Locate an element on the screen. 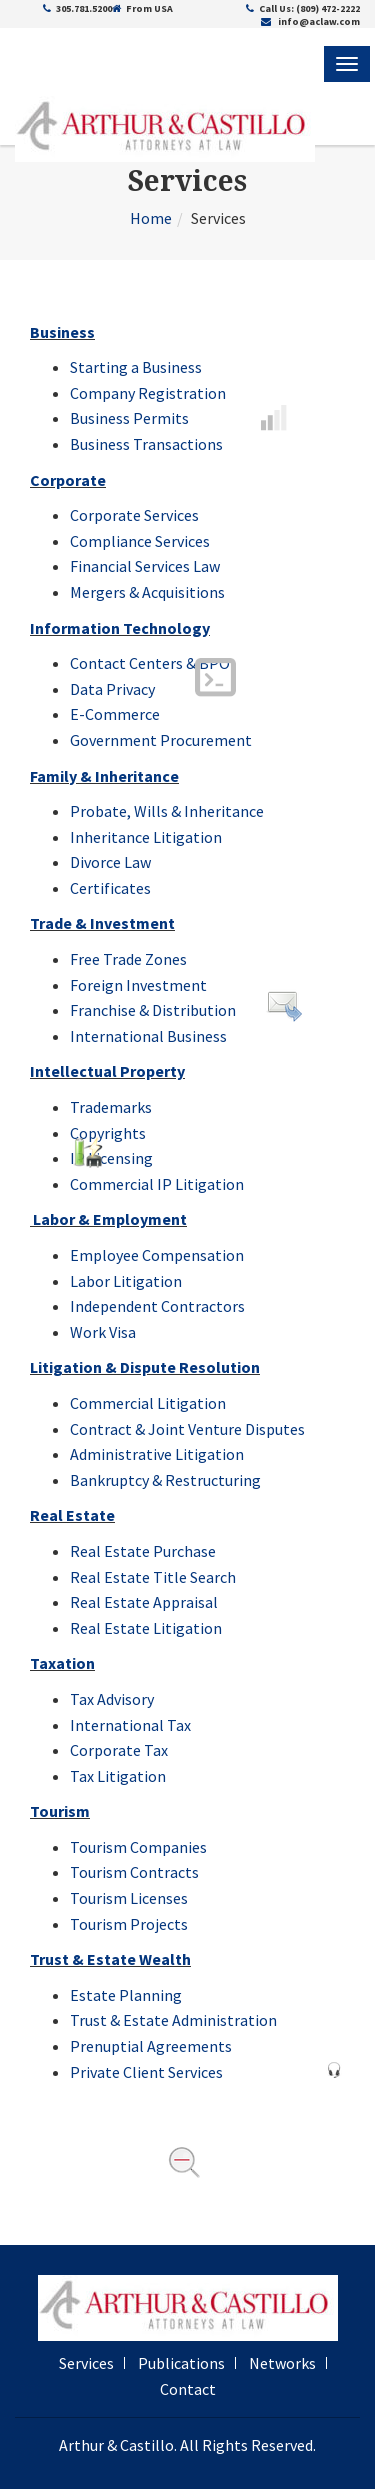 This screenshot has height=2489, width=375. indicates moderate cellular signal strength is located at coordinates (274, 418).